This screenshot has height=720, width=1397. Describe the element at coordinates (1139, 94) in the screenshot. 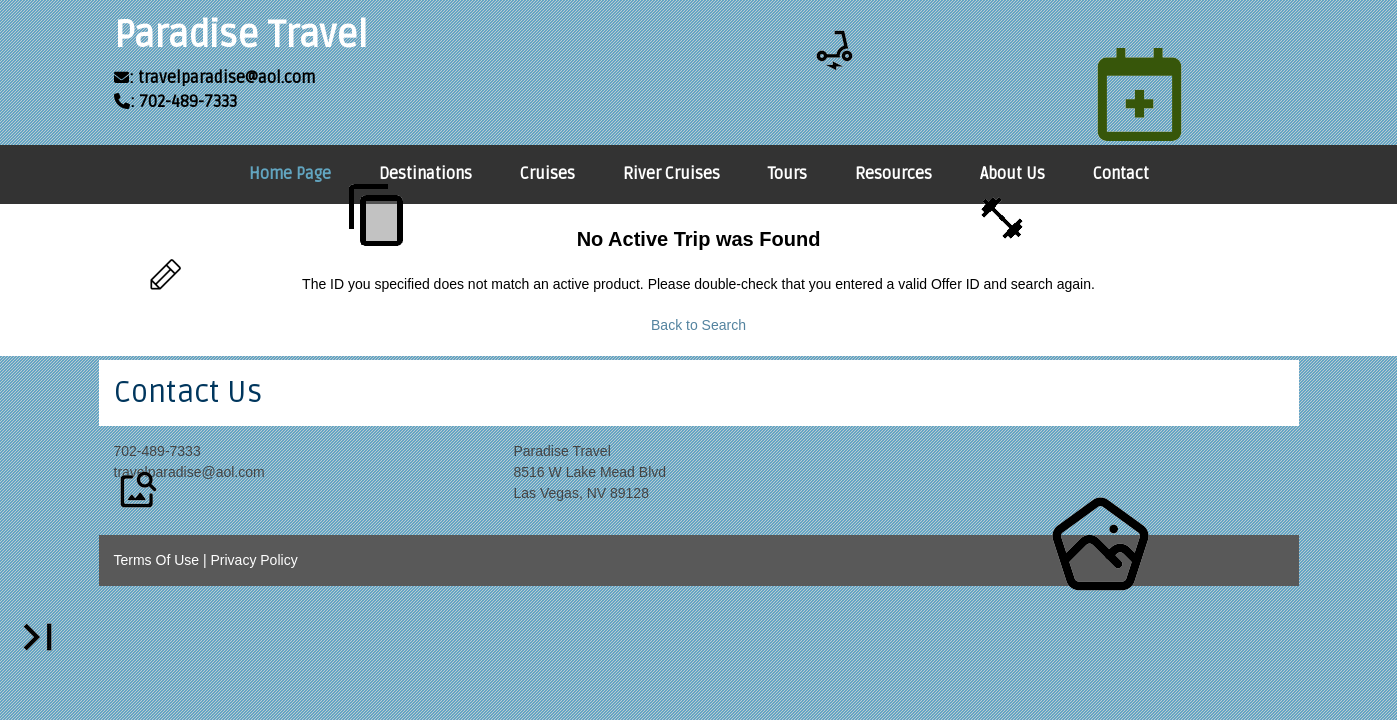

I see `add a new calendar event` at that location.